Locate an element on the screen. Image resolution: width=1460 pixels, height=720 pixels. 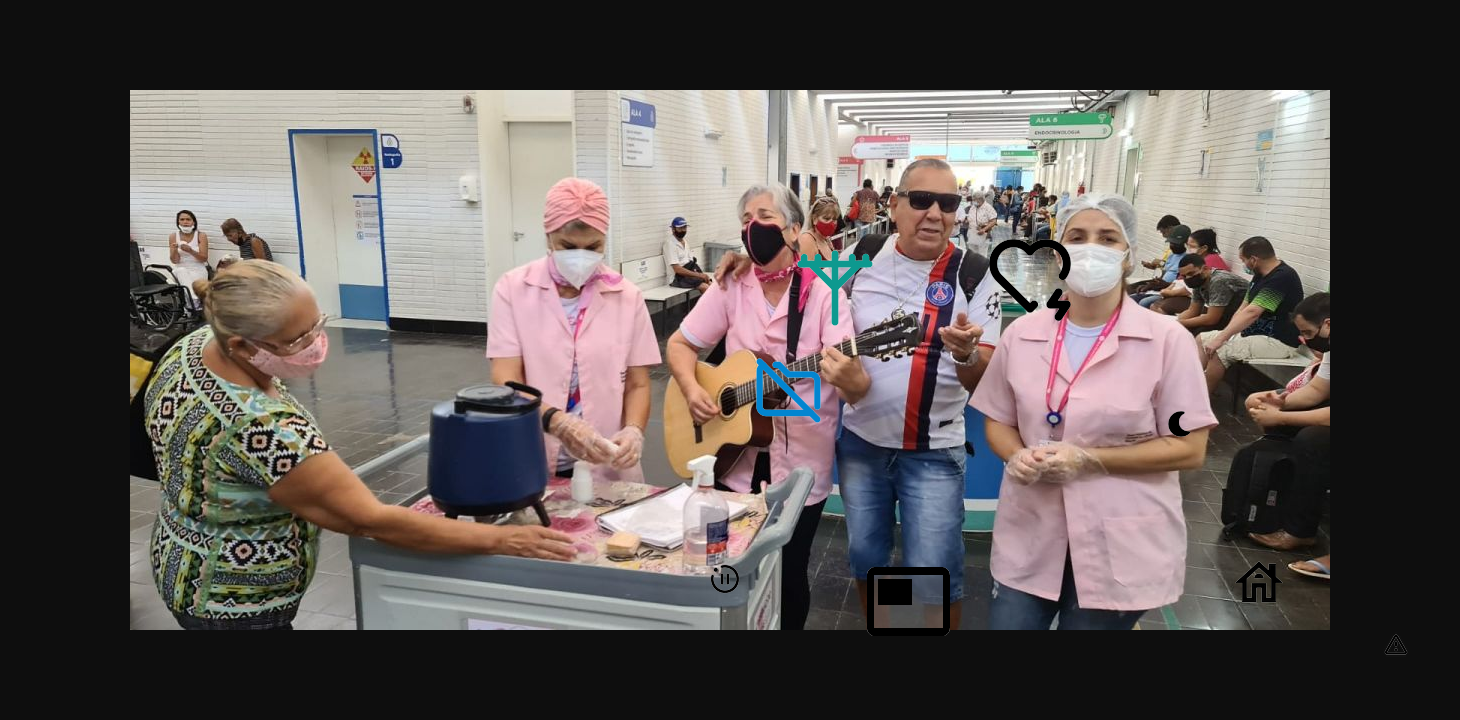
folder access is disabled or unavailable is located at coordinates (788, 390).